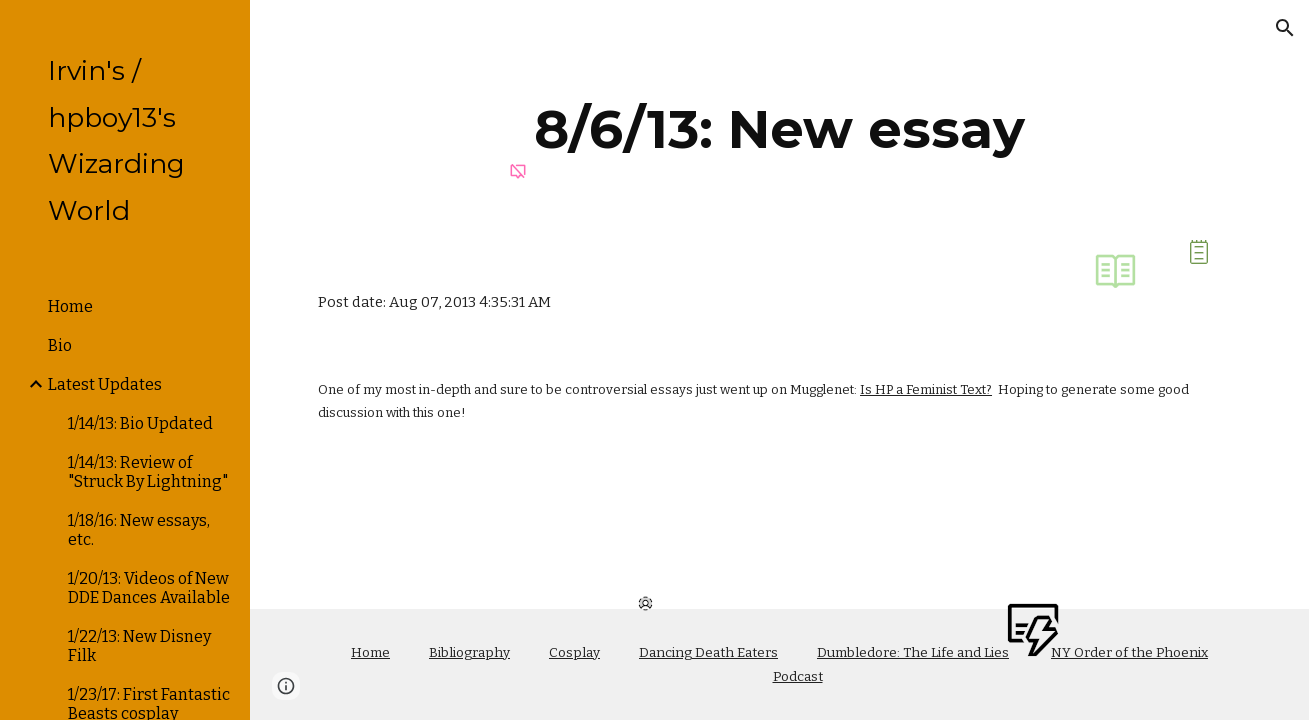 The image size is (1309, 720). I want to click on configure github actions workflow, so click(1031, 631).